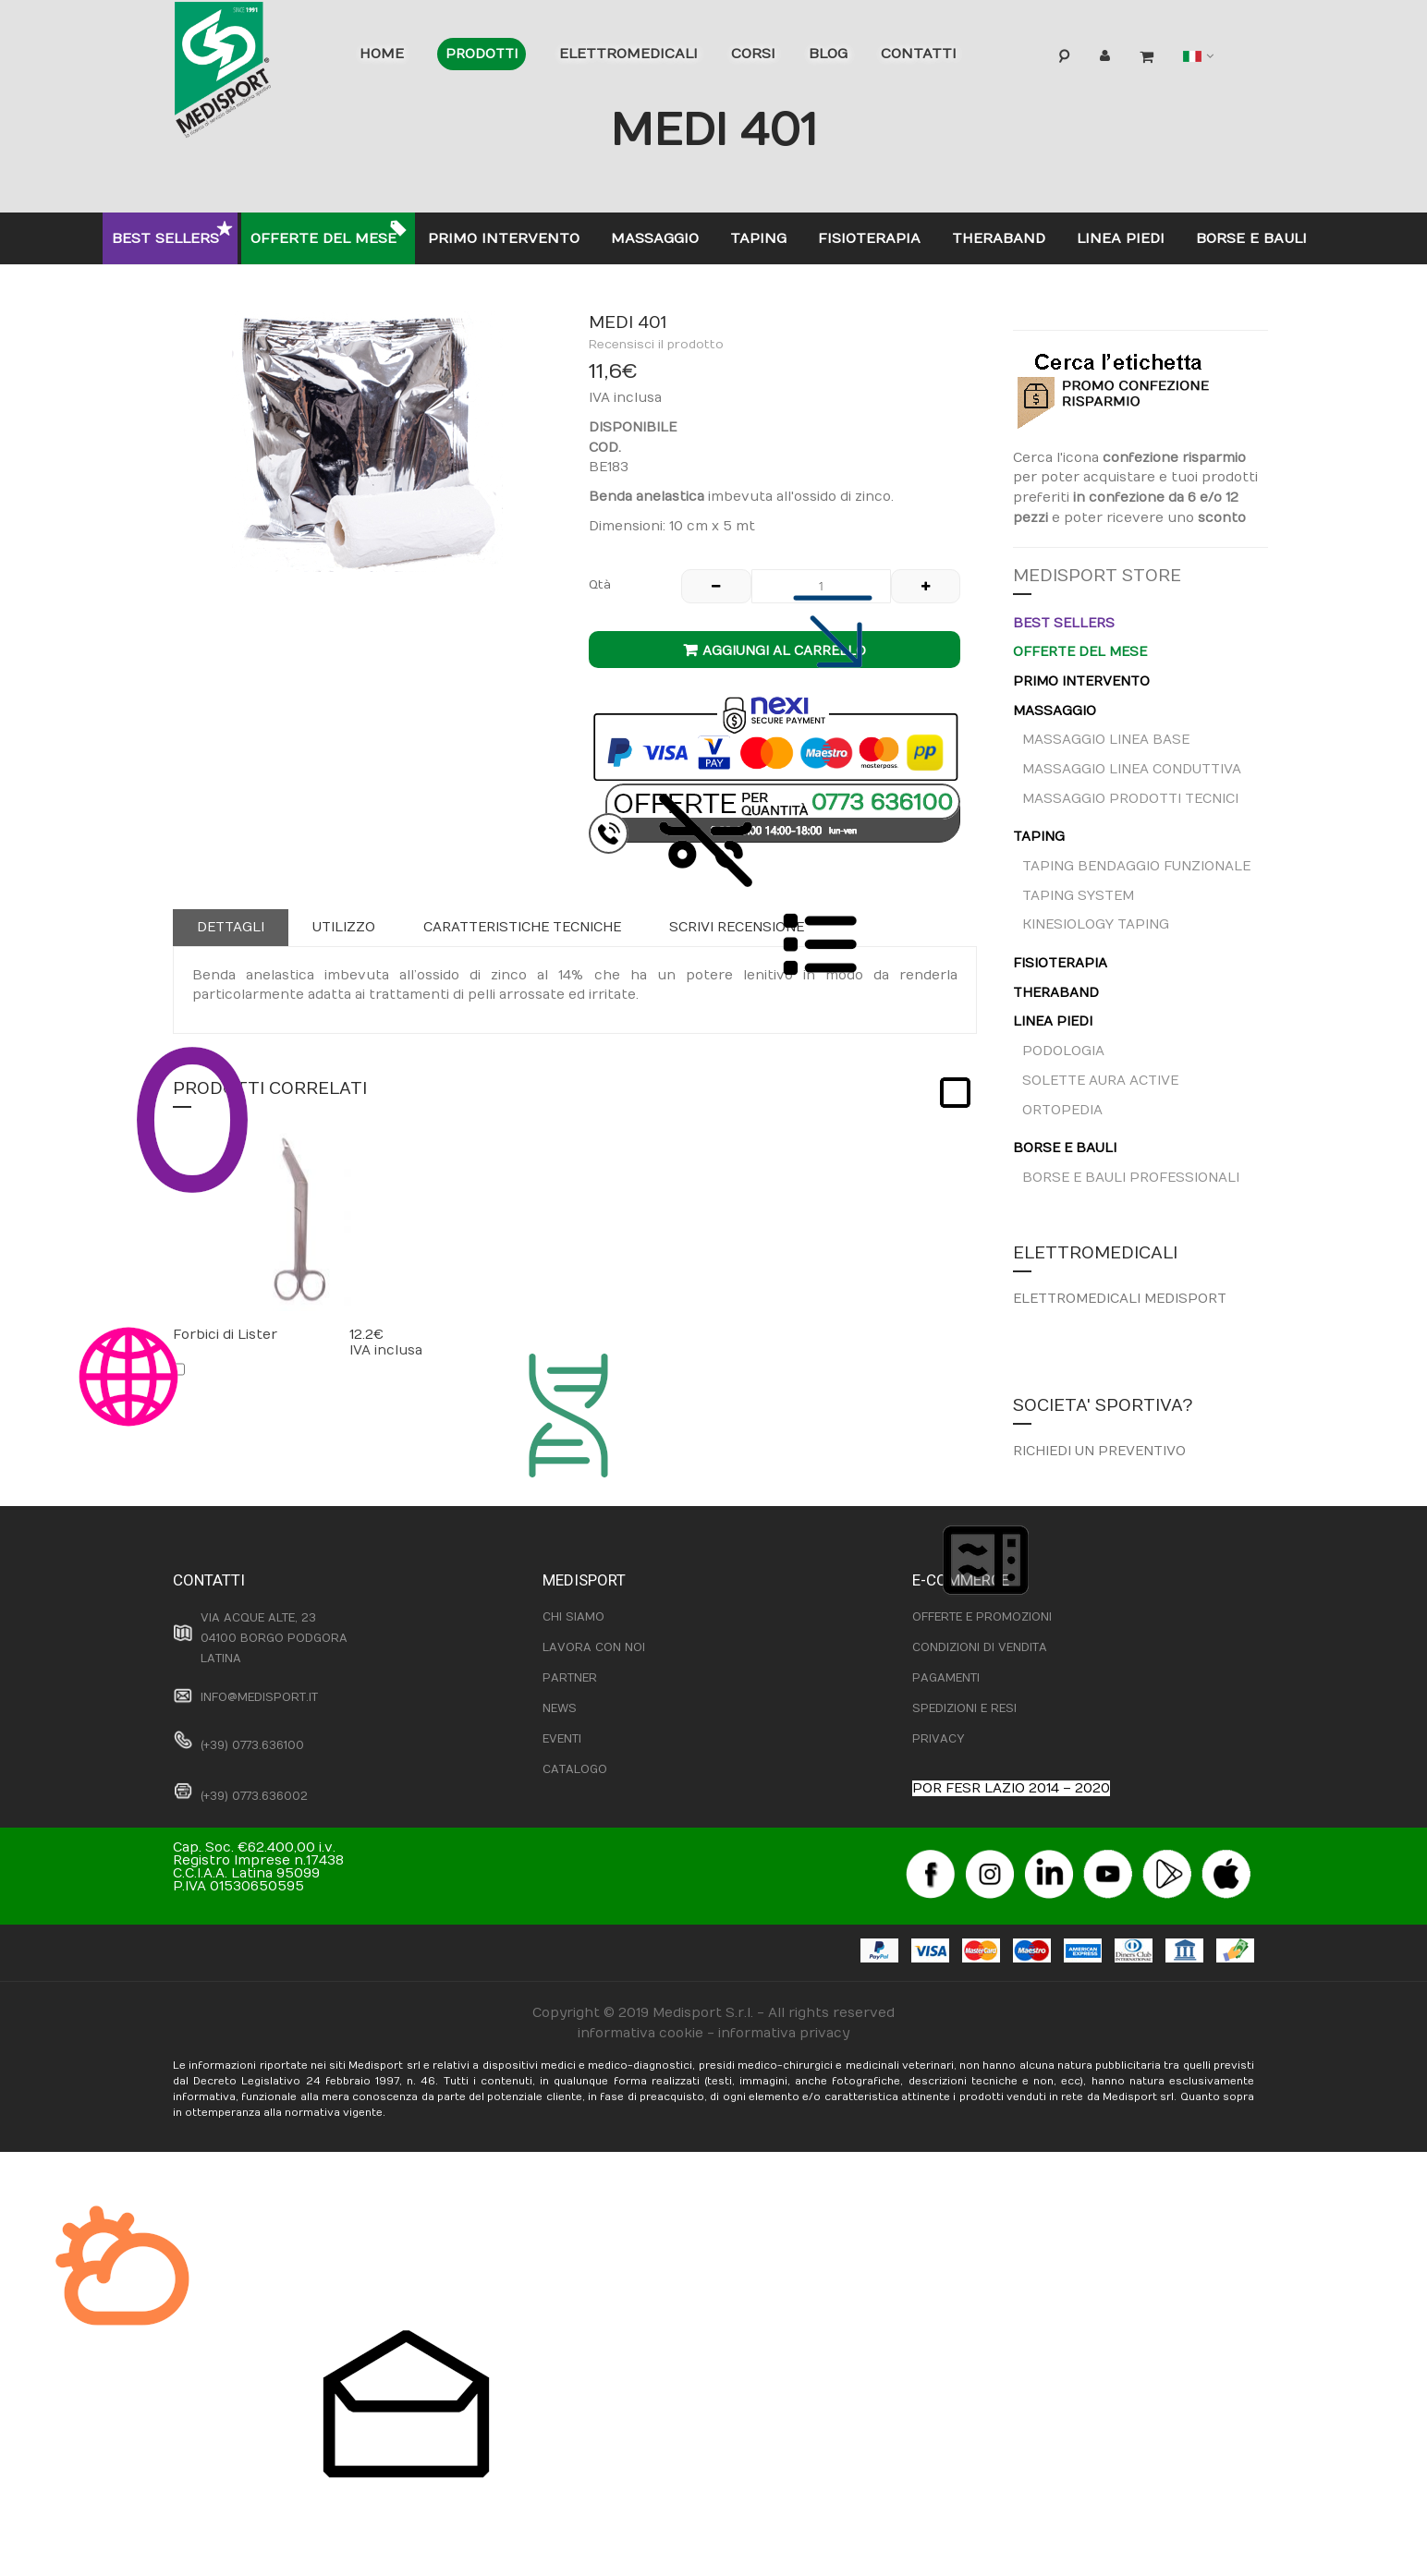 The height and width of the screenshot is (2576, 1427). What do you see at coordinates (406, 2406) in the screenshot?
I see `an opened or read email message` at bounding box center [406, 2406].